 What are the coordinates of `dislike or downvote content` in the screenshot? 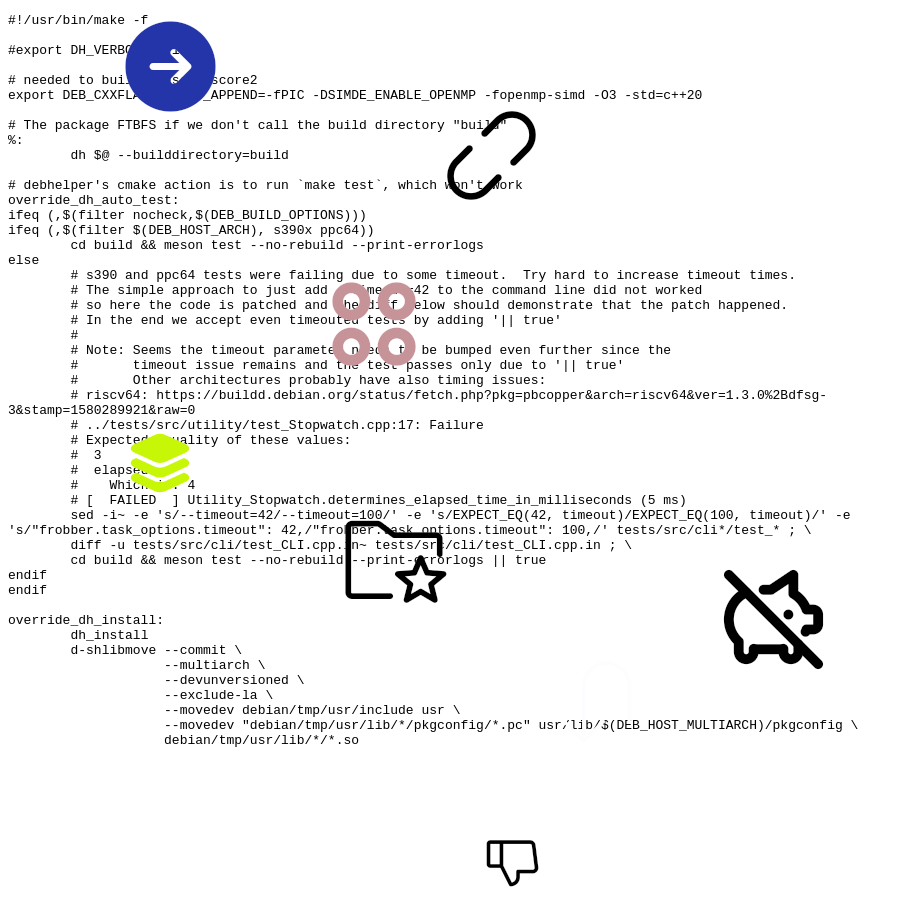 It's located at (512, 860).